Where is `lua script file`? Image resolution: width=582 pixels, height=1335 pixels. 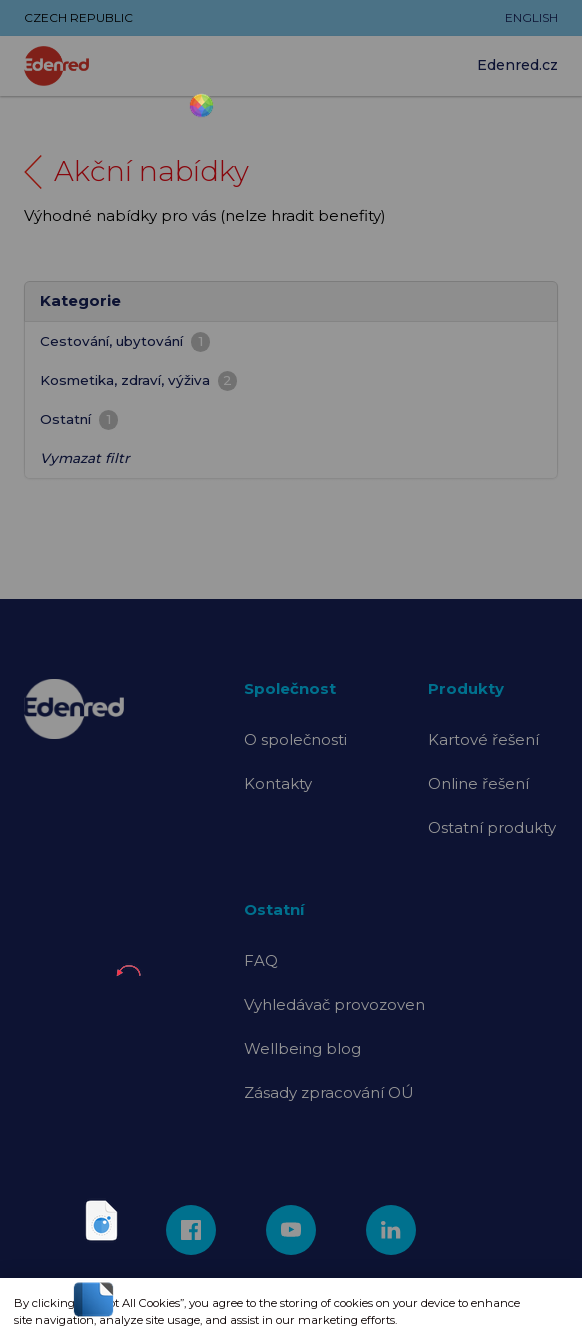 lua script file is located at coordinates (101, 1220).